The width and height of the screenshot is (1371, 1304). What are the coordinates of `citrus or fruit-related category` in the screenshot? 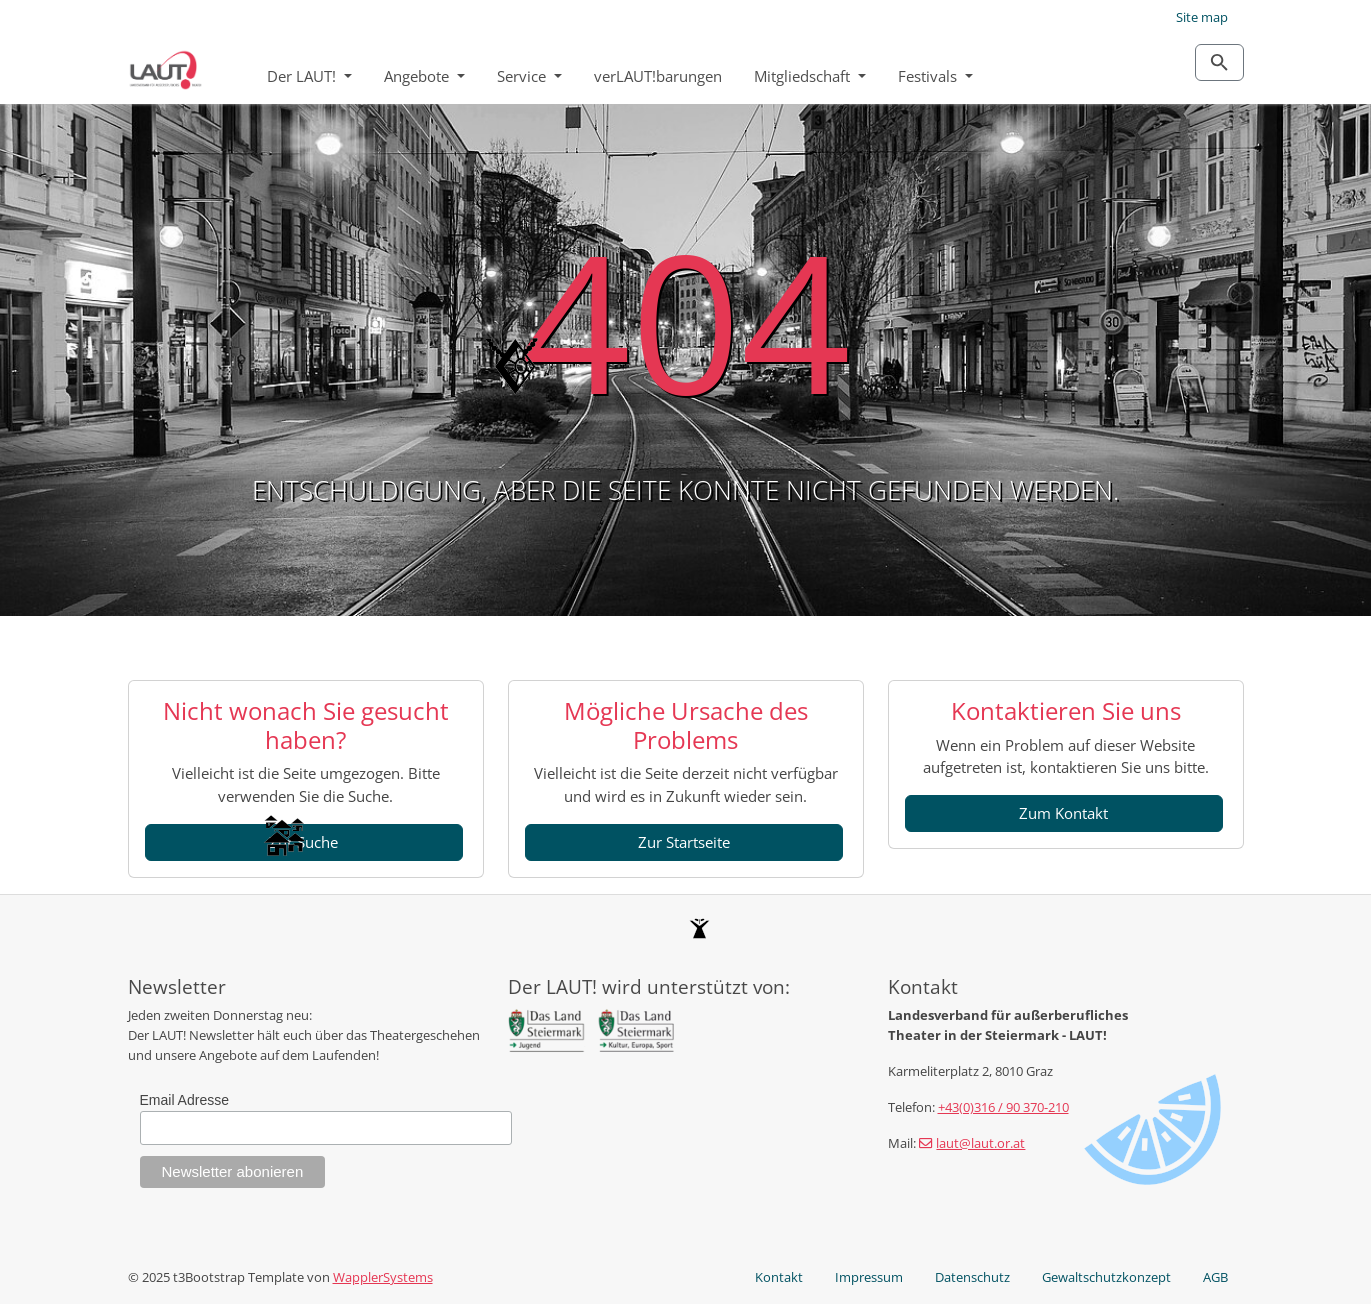 It's located at (1152, 1129).